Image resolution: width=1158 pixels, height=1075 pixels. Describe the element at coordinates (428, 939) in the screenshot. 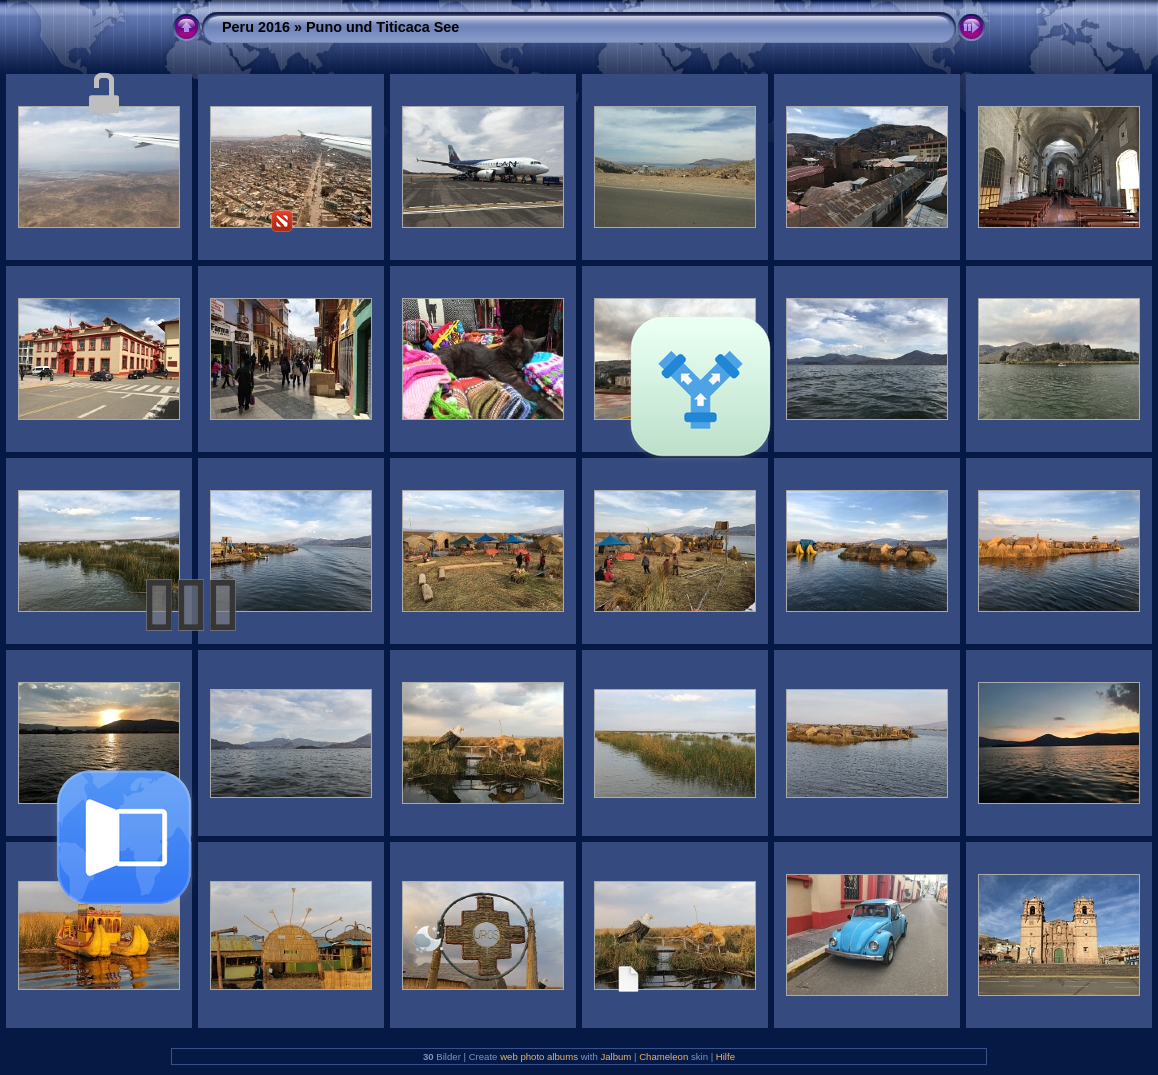

I see `indicates scattered snow conditions at night` at that location.